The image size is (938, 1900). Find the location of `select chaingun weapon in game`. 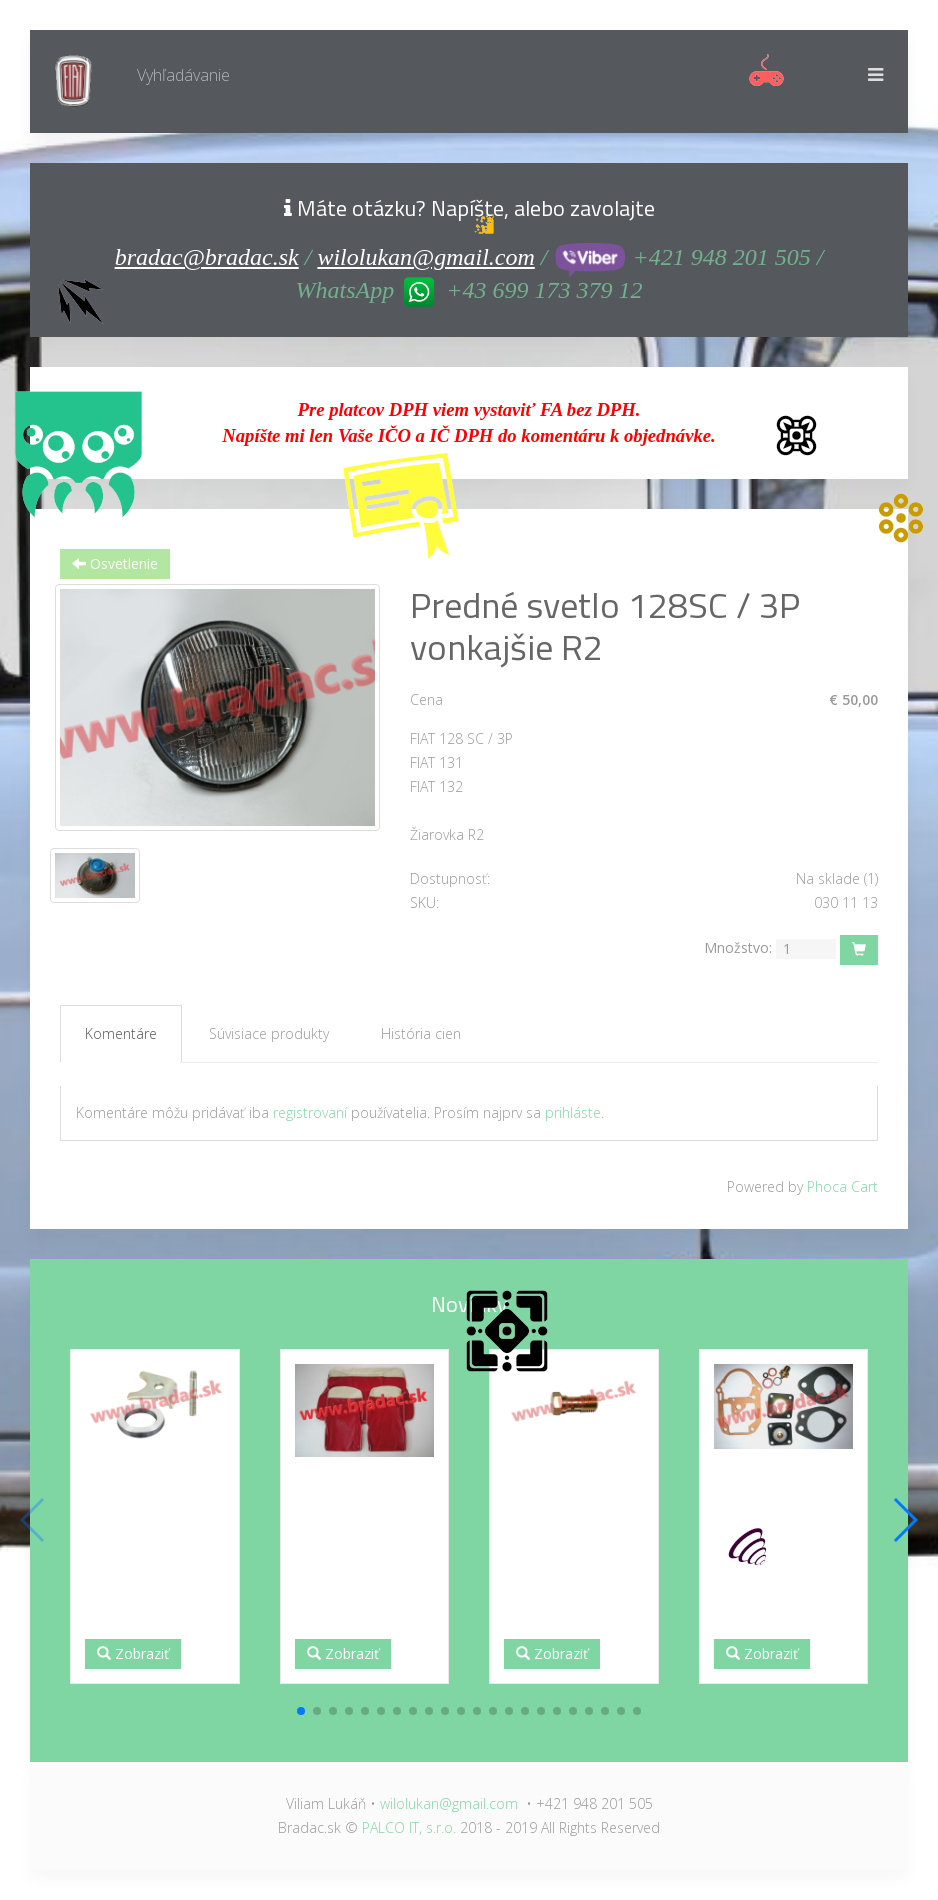

select chaingun weapon in game is located at coordinates (901, 518).